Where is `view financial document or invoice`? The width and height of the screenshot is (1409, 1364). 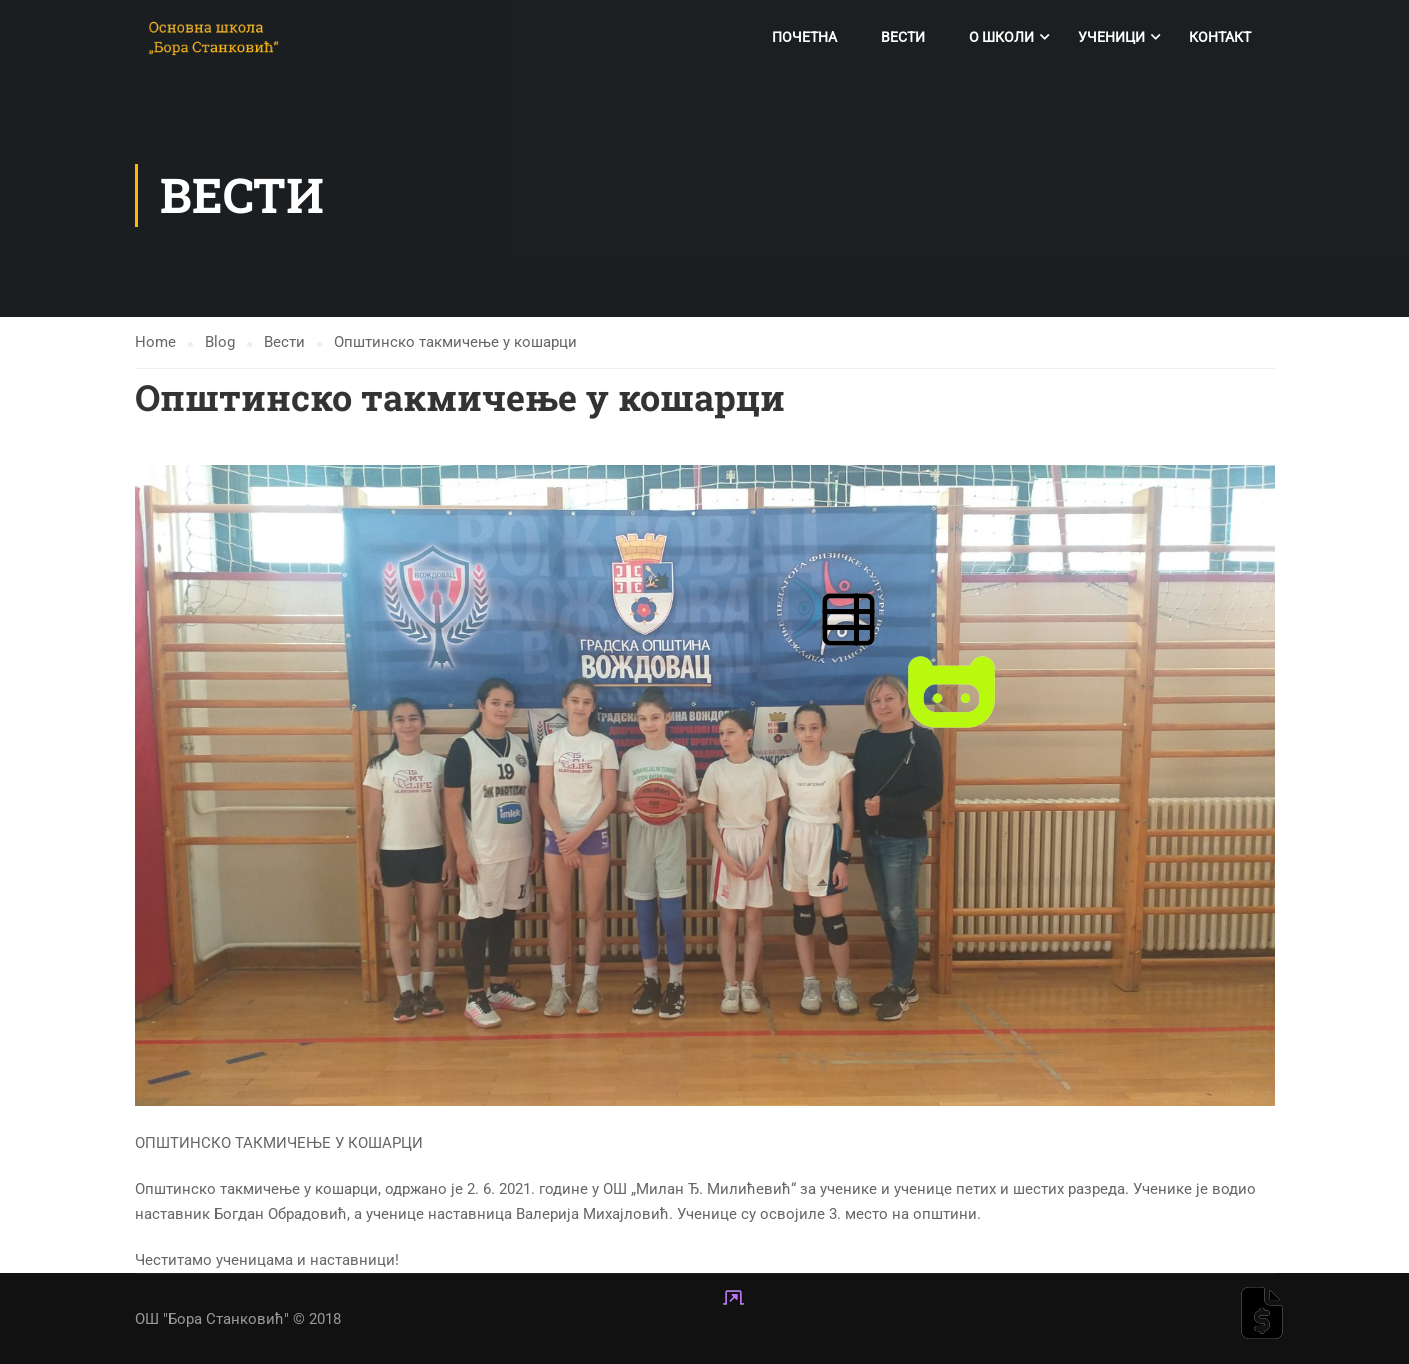 view financial document or invoice is located at coordinates (1262, 1313).